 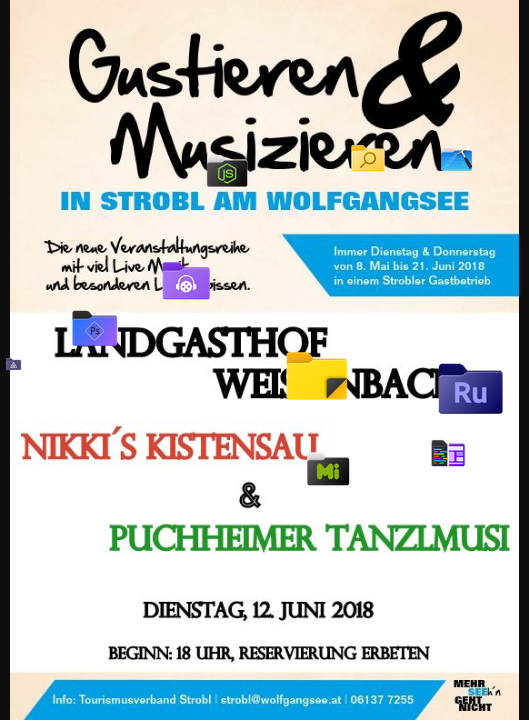 I want to click on open sticky notes folder, so click(x=316, y=377).